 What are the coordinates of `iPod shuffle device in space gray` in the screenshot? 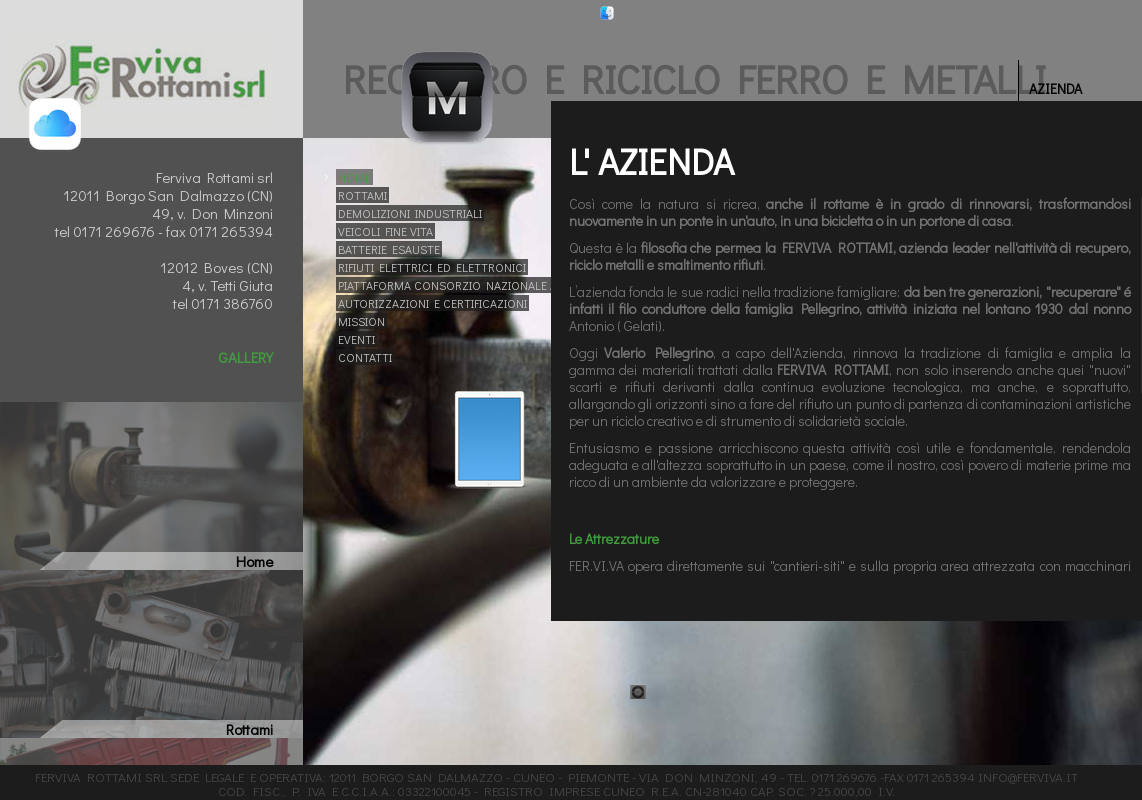 It's located at (638, 692).